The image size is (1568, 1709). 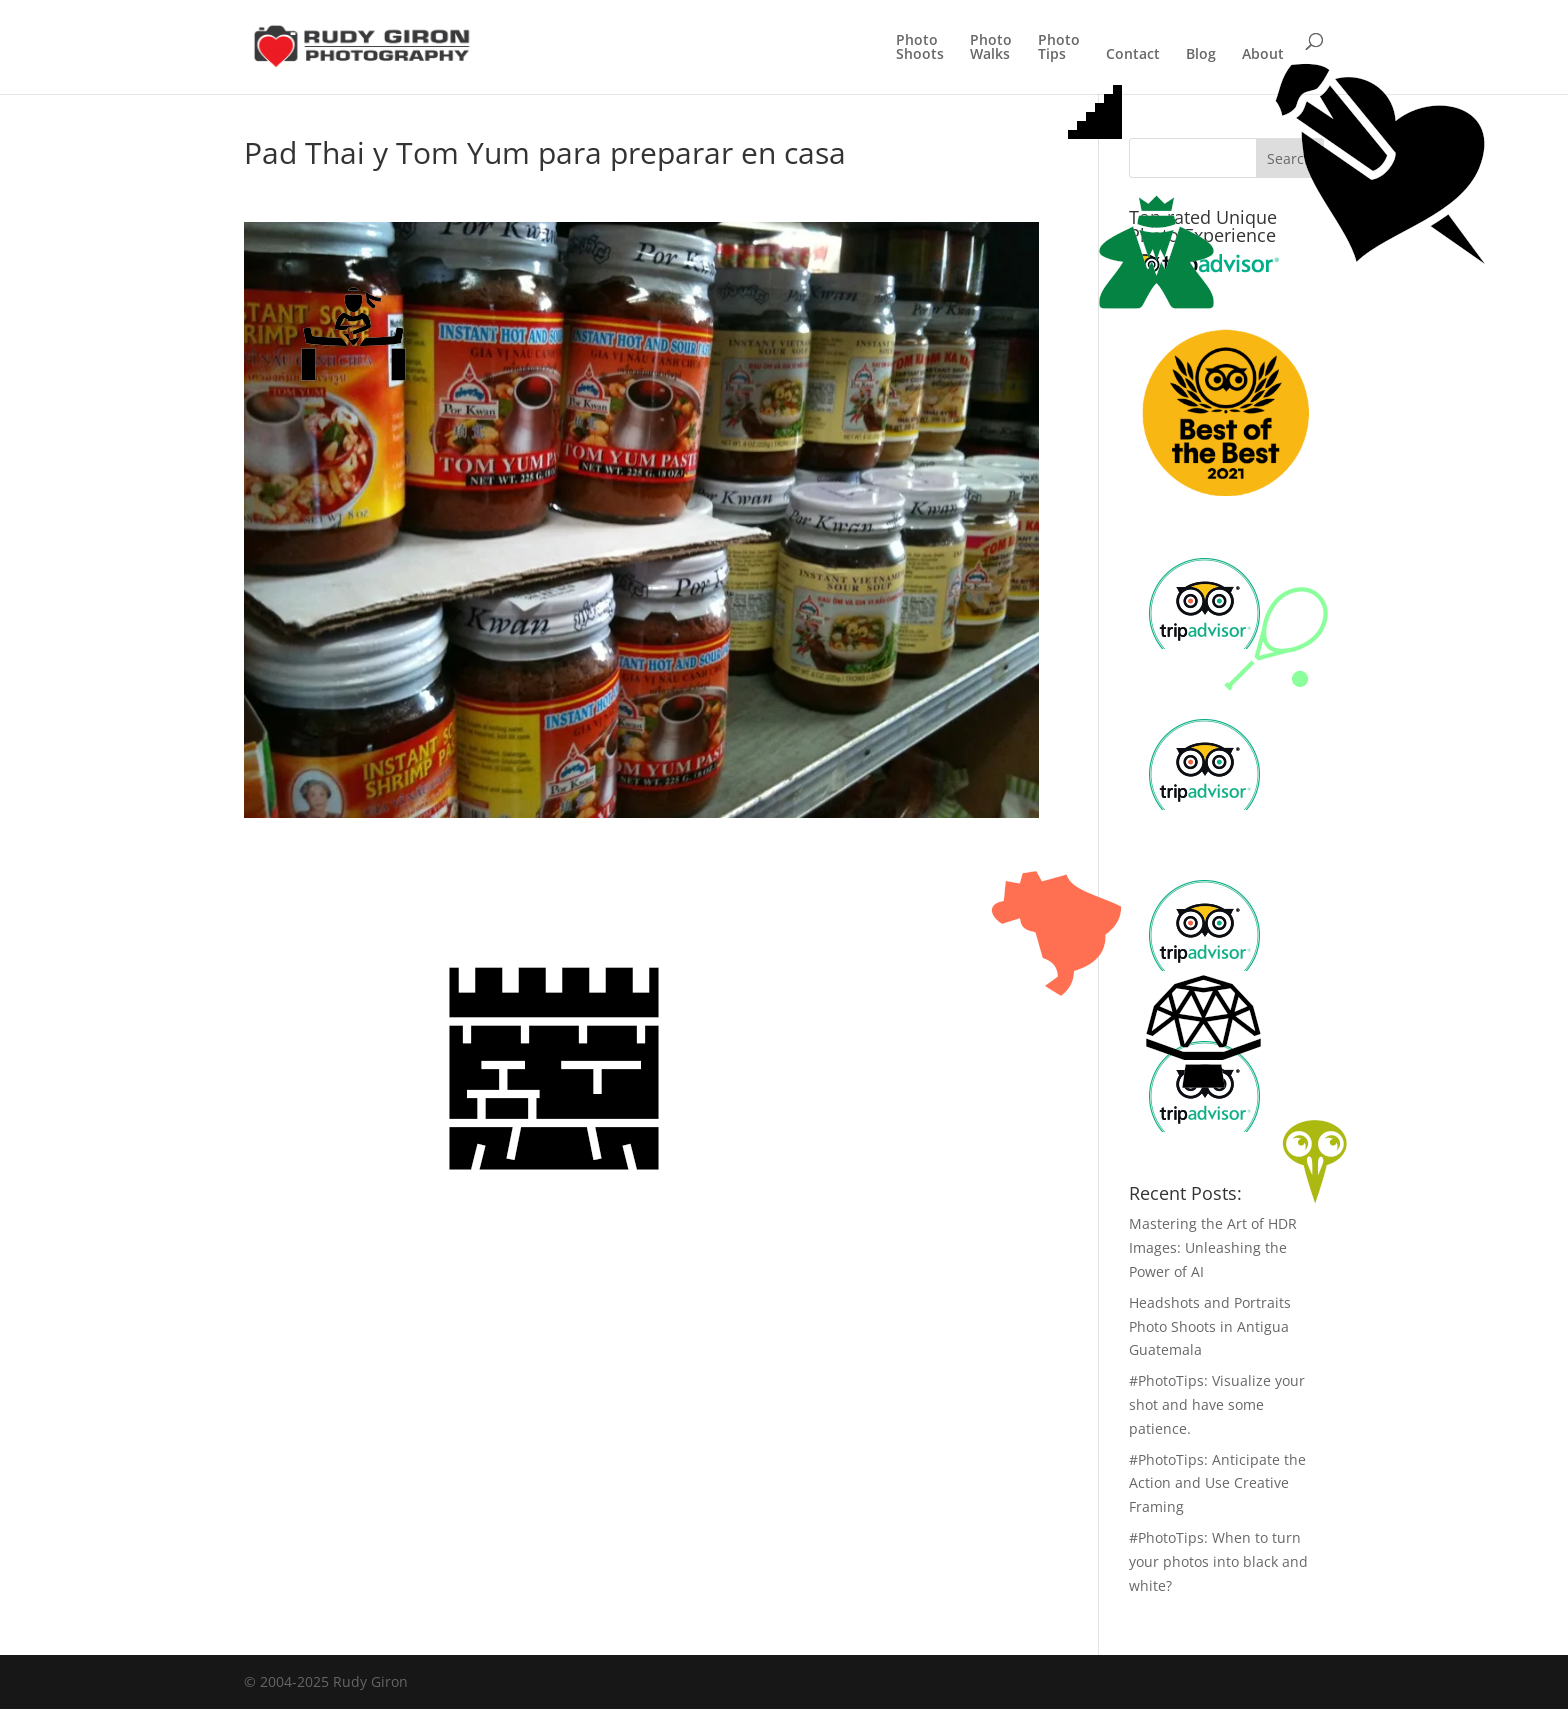 I want to click on access tennis or racket sports games, so click(x=1276, y=639).